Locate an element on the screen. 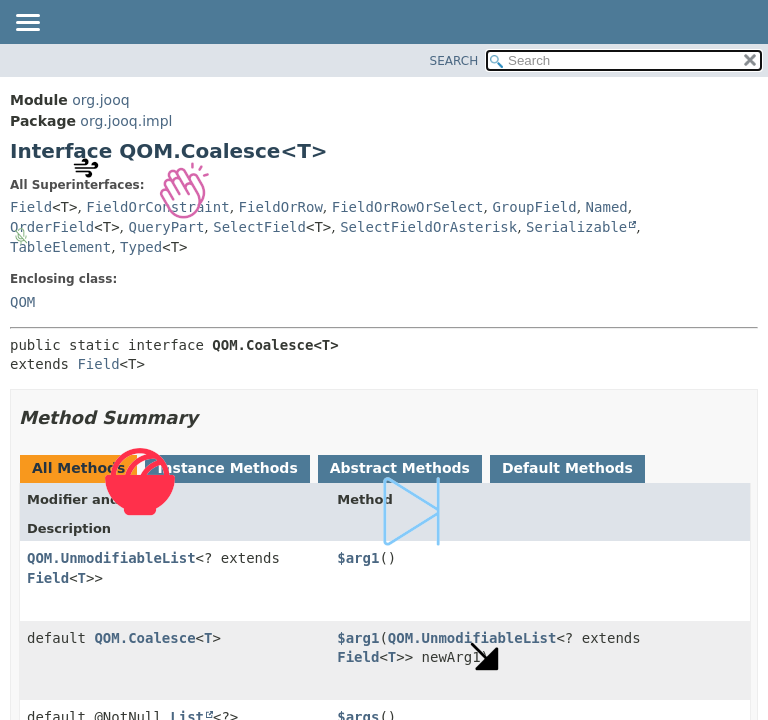 The height and width of the screenshot is (720, 768). mute your microphone is located at coordinates (21, 236).